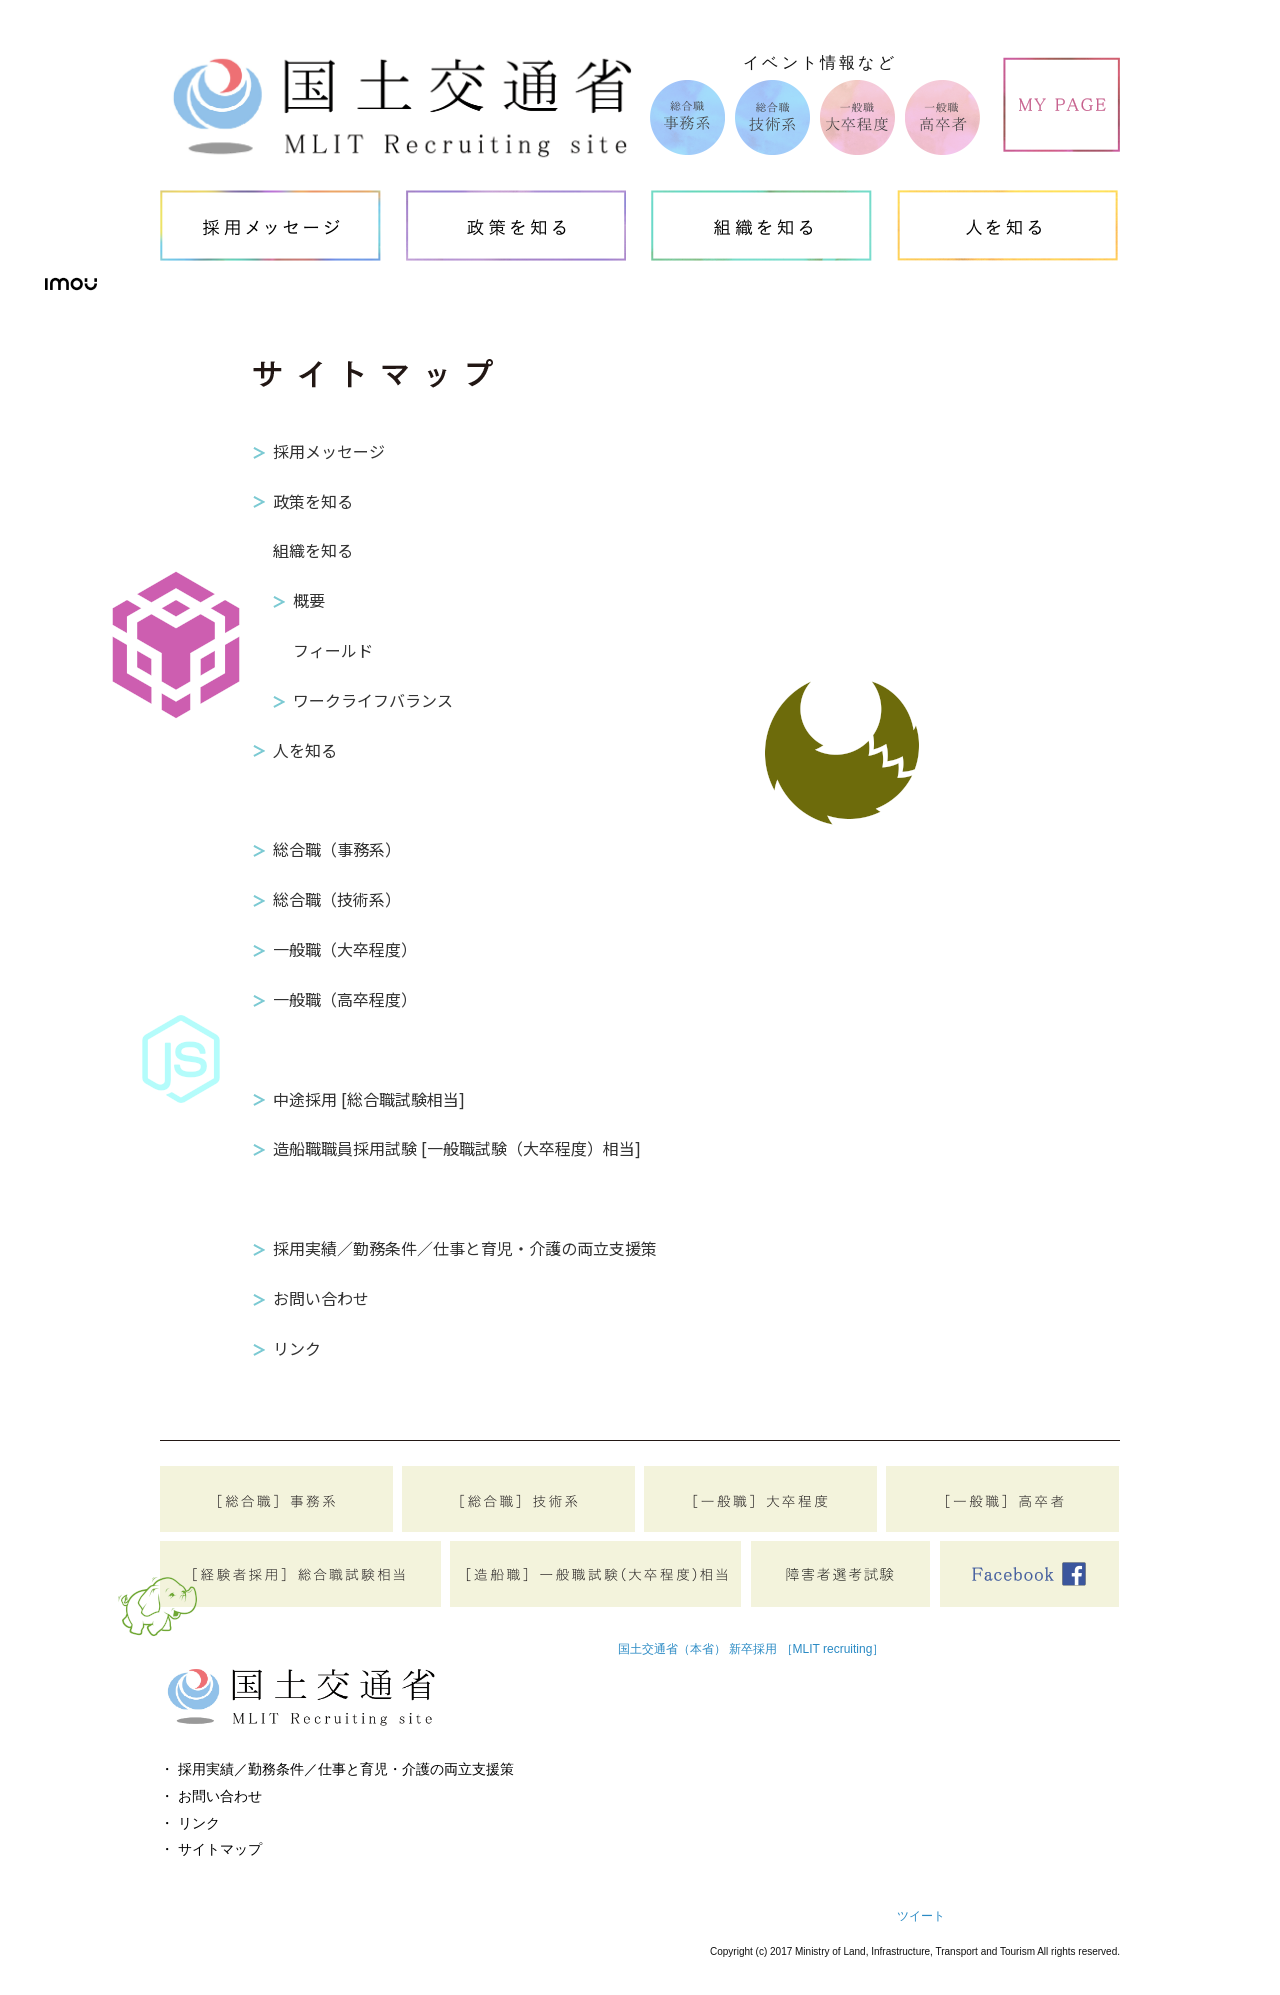 This screenshot has height=1995, width=1280. Describe the element at coordinates (157, 1606) in the screenshot. I see `apache hadoop platform logo` at that location.